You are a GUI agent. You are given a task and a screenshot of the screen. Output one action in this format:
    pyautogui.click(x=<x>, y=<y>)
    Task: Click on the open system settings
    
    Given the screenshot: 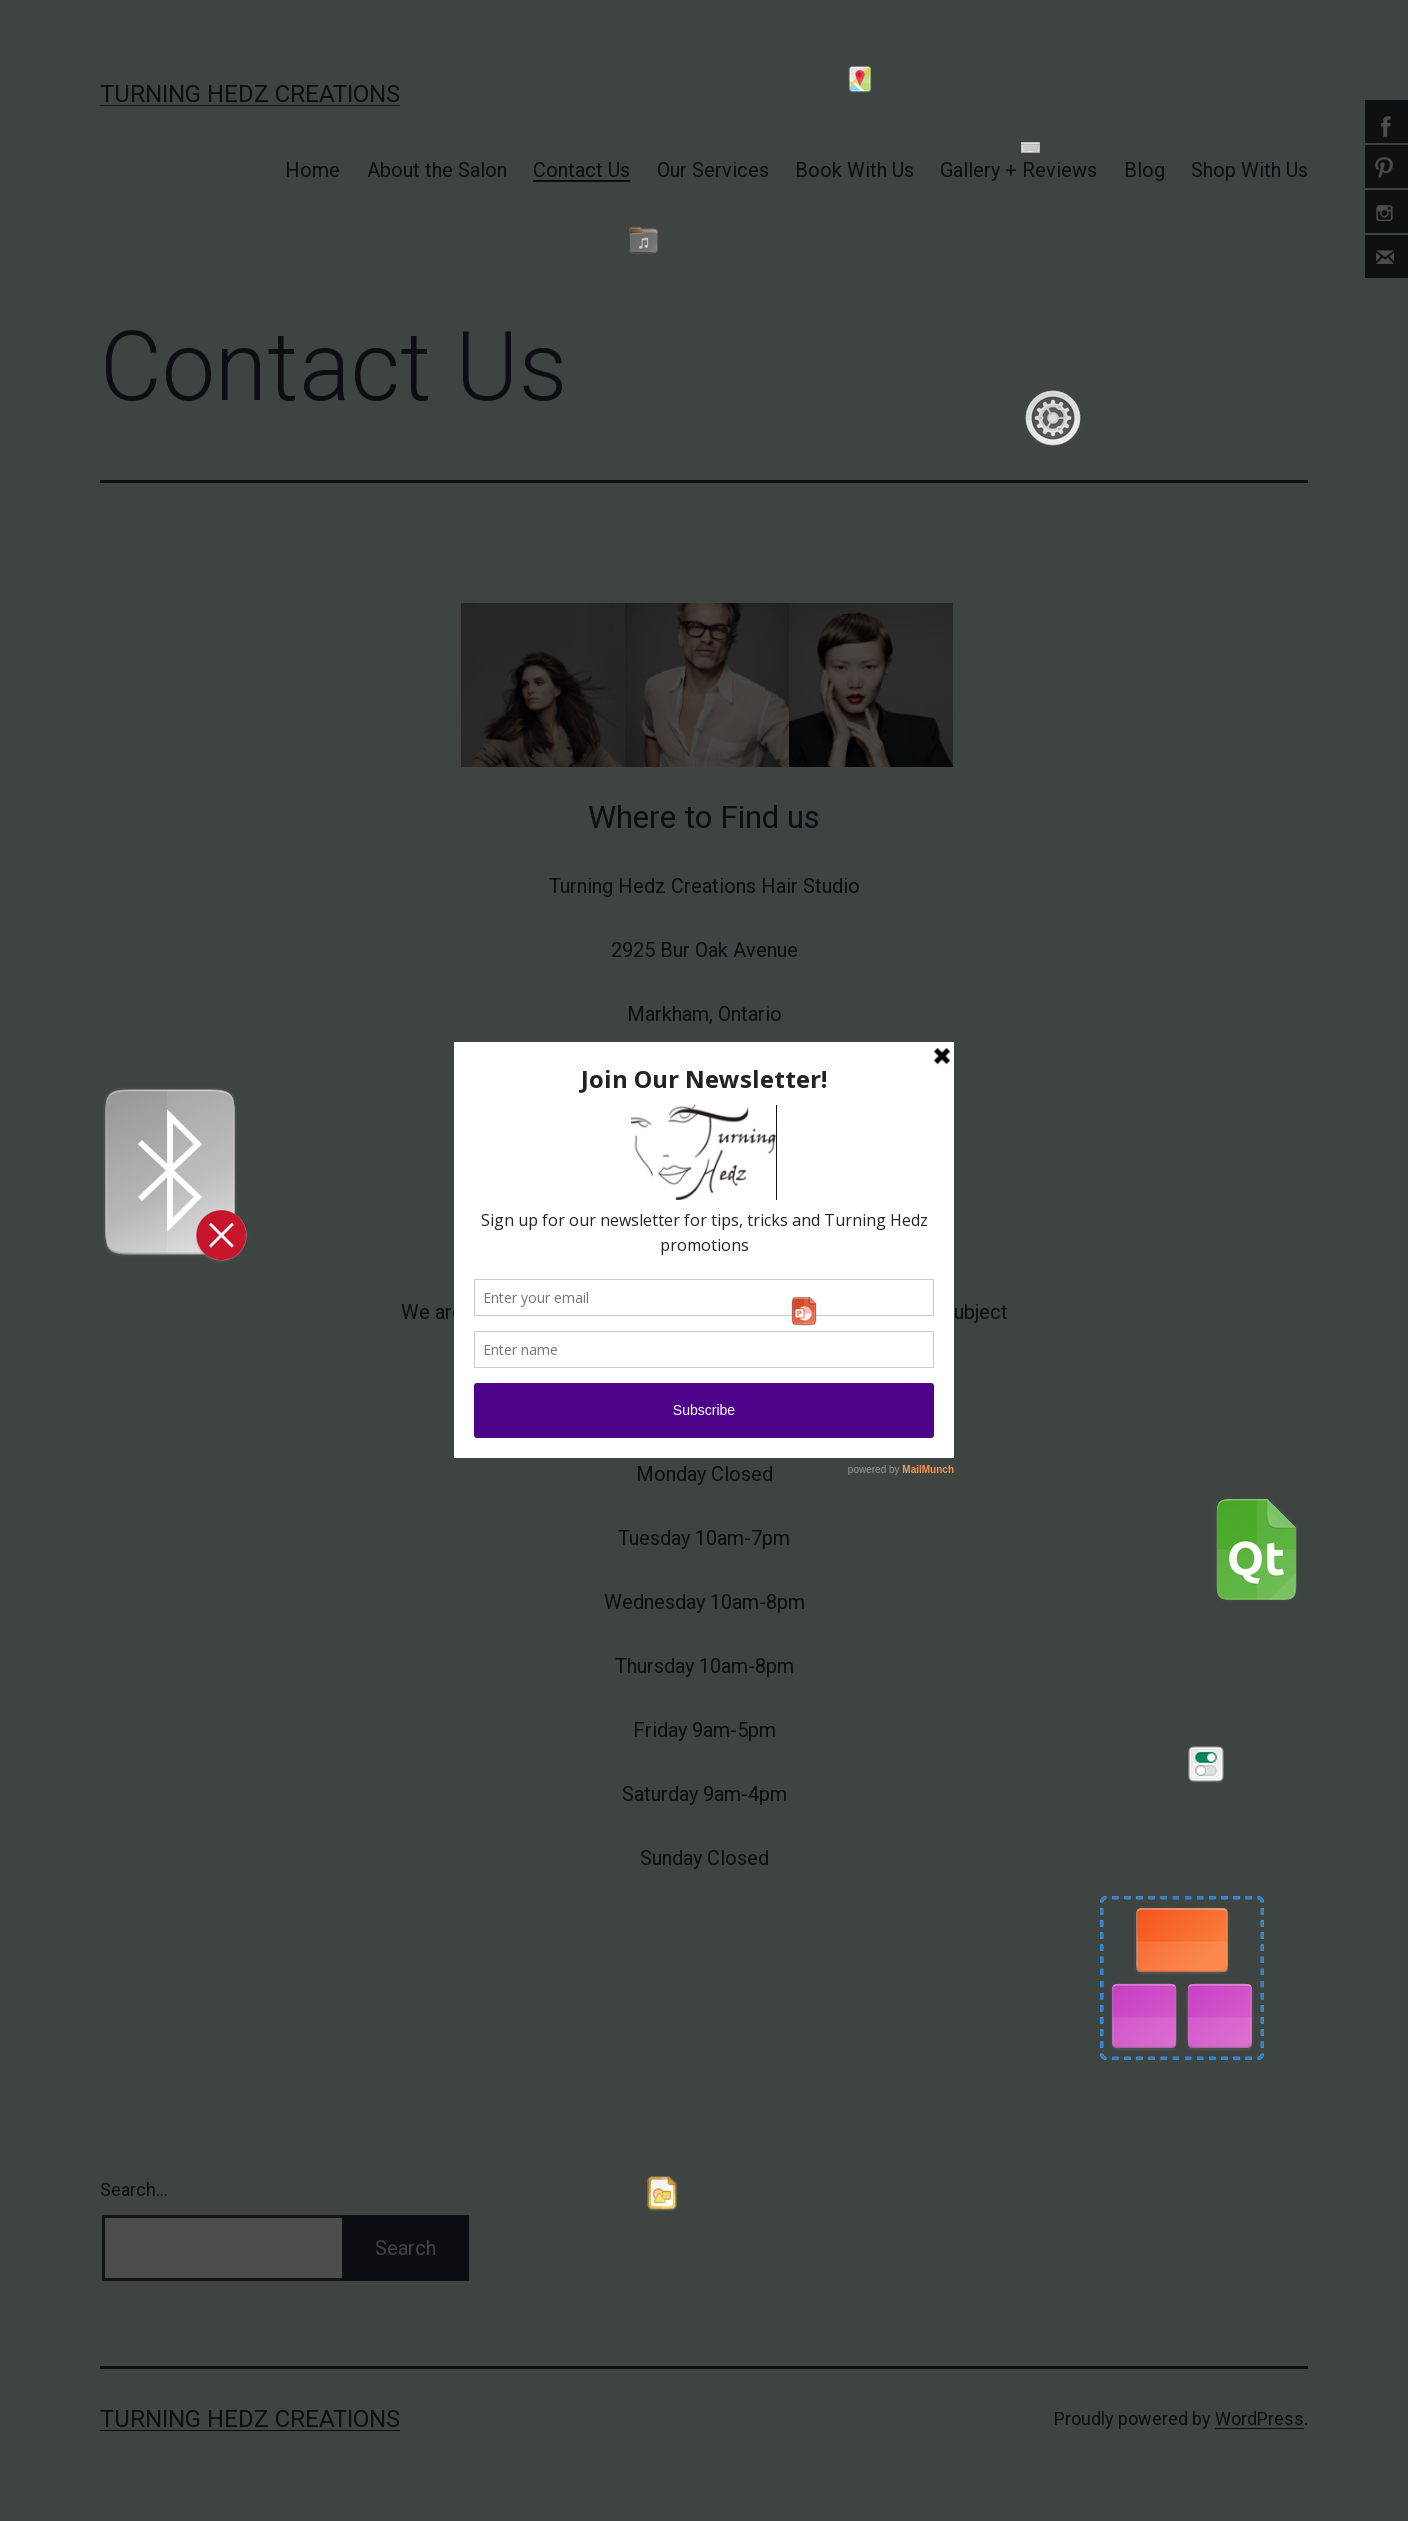 What is the action you would take?
    pyautogui.click(x=1053, y=418)
    